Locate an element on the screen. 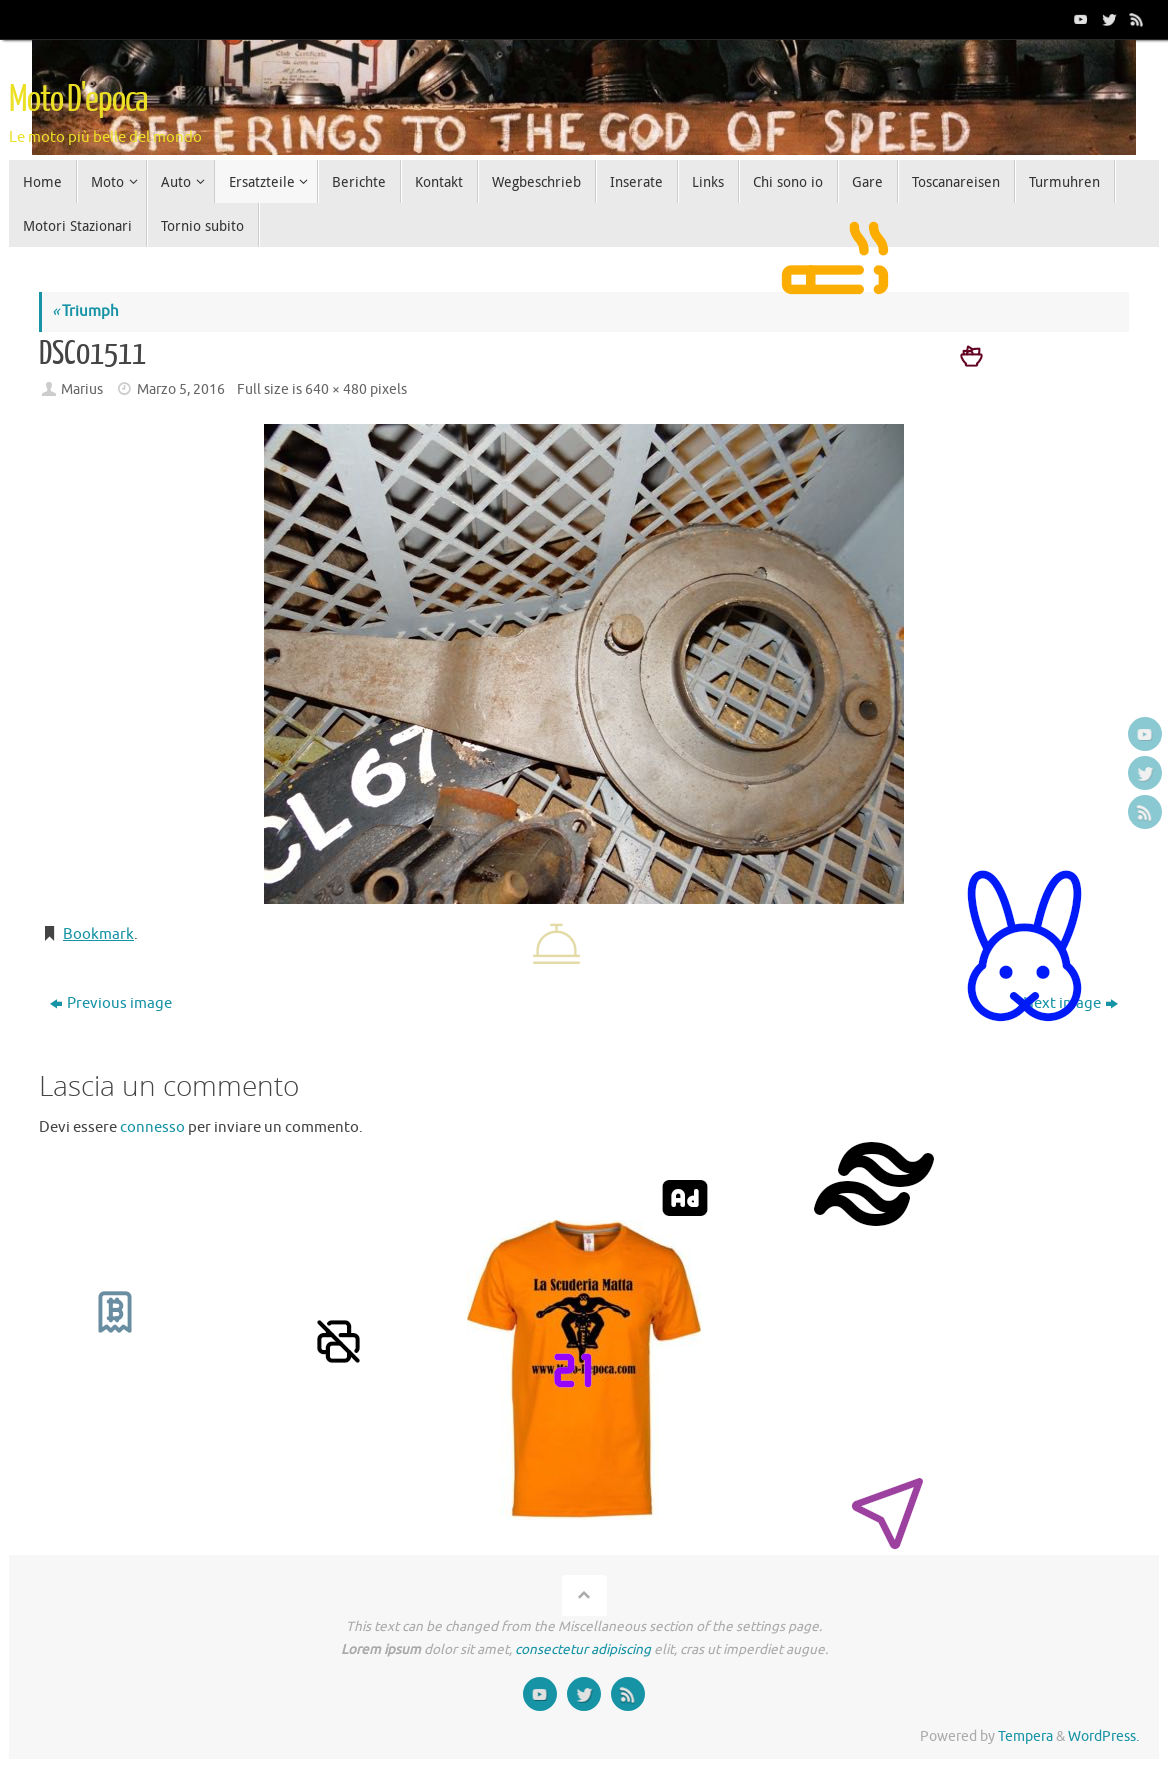 The height and width of the screenshot is (1779, 1168). indicates 21 notifications or unread items is located at coordinates (574, 1370).